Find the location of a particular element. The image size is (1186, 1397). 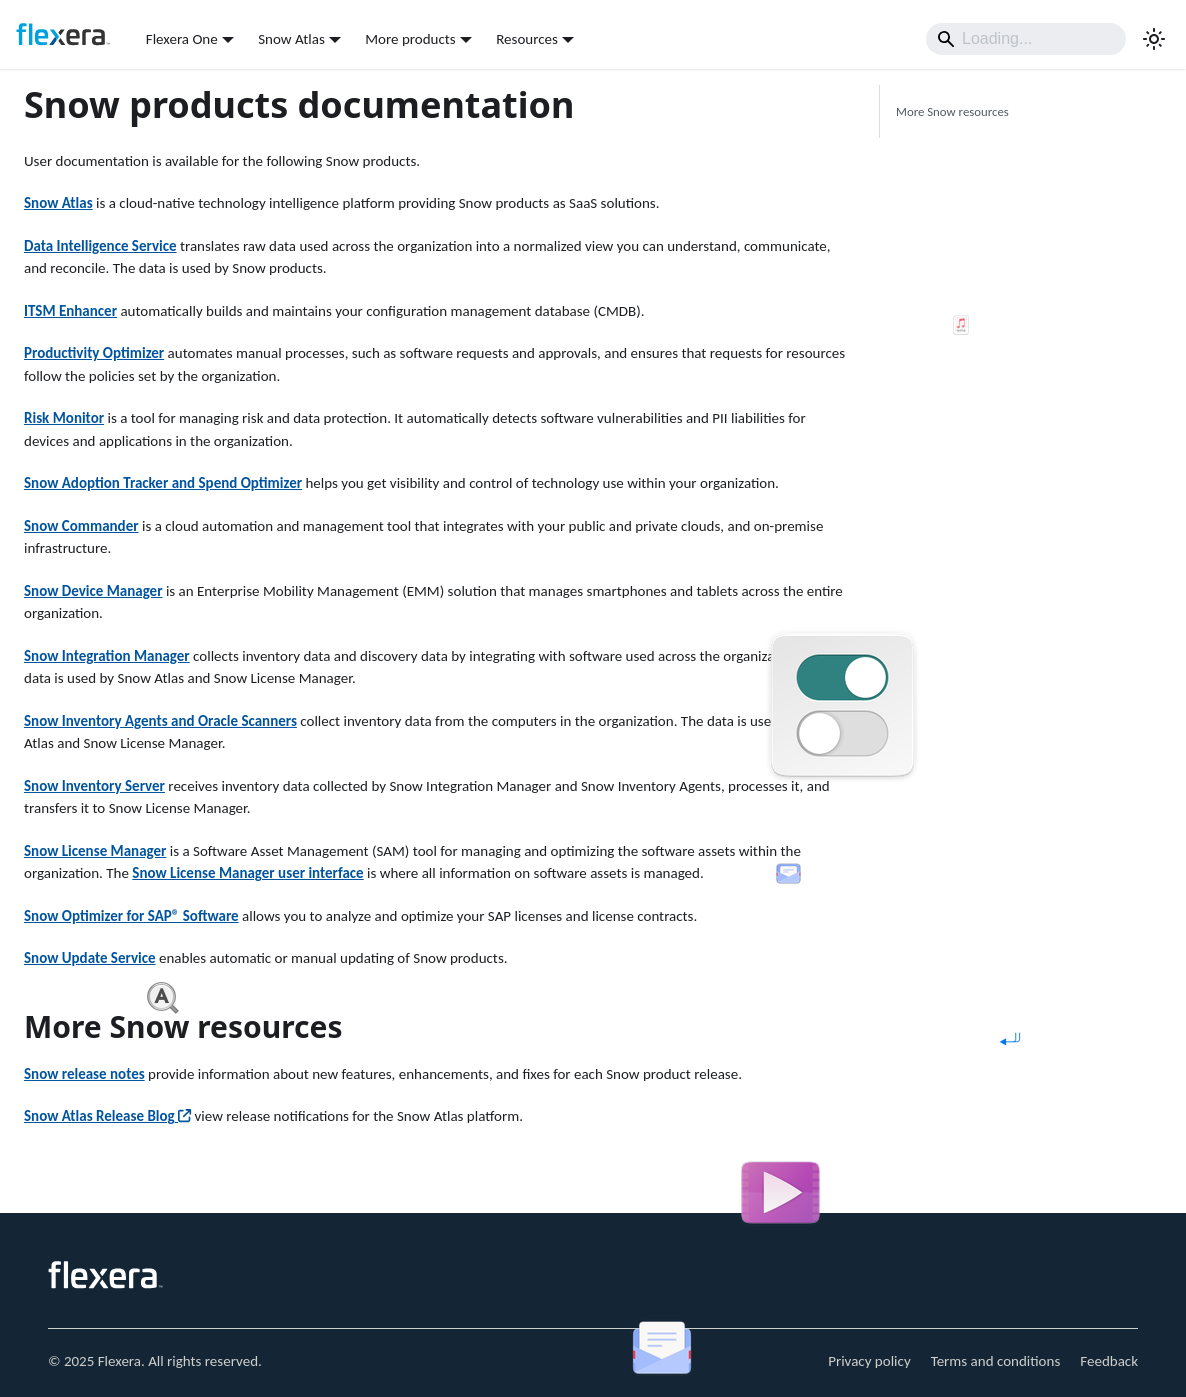

search within the current project is located at coordinates (163, 998).